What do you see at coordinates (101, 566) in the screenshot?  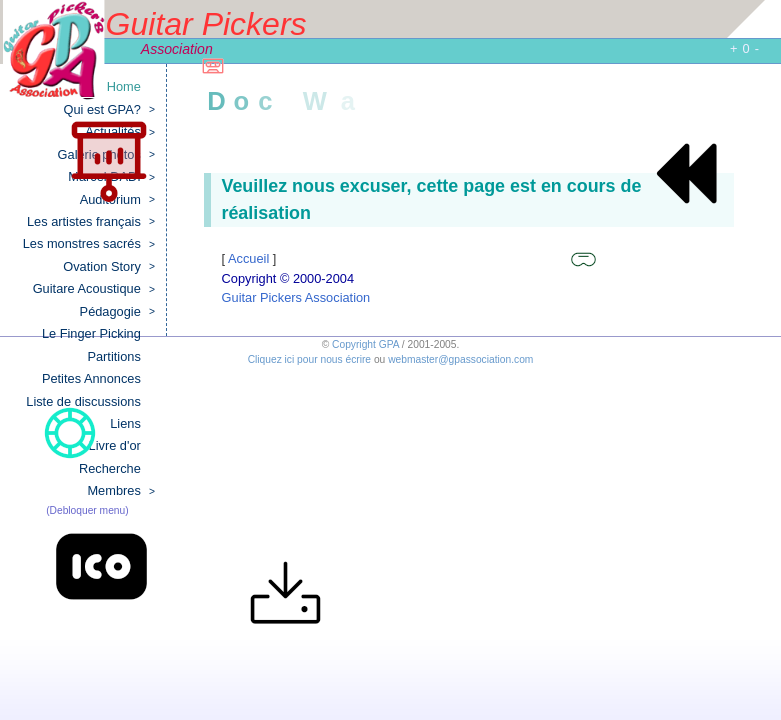 I see `website favicon or browser tab icon` at bounding box center [101, 566].